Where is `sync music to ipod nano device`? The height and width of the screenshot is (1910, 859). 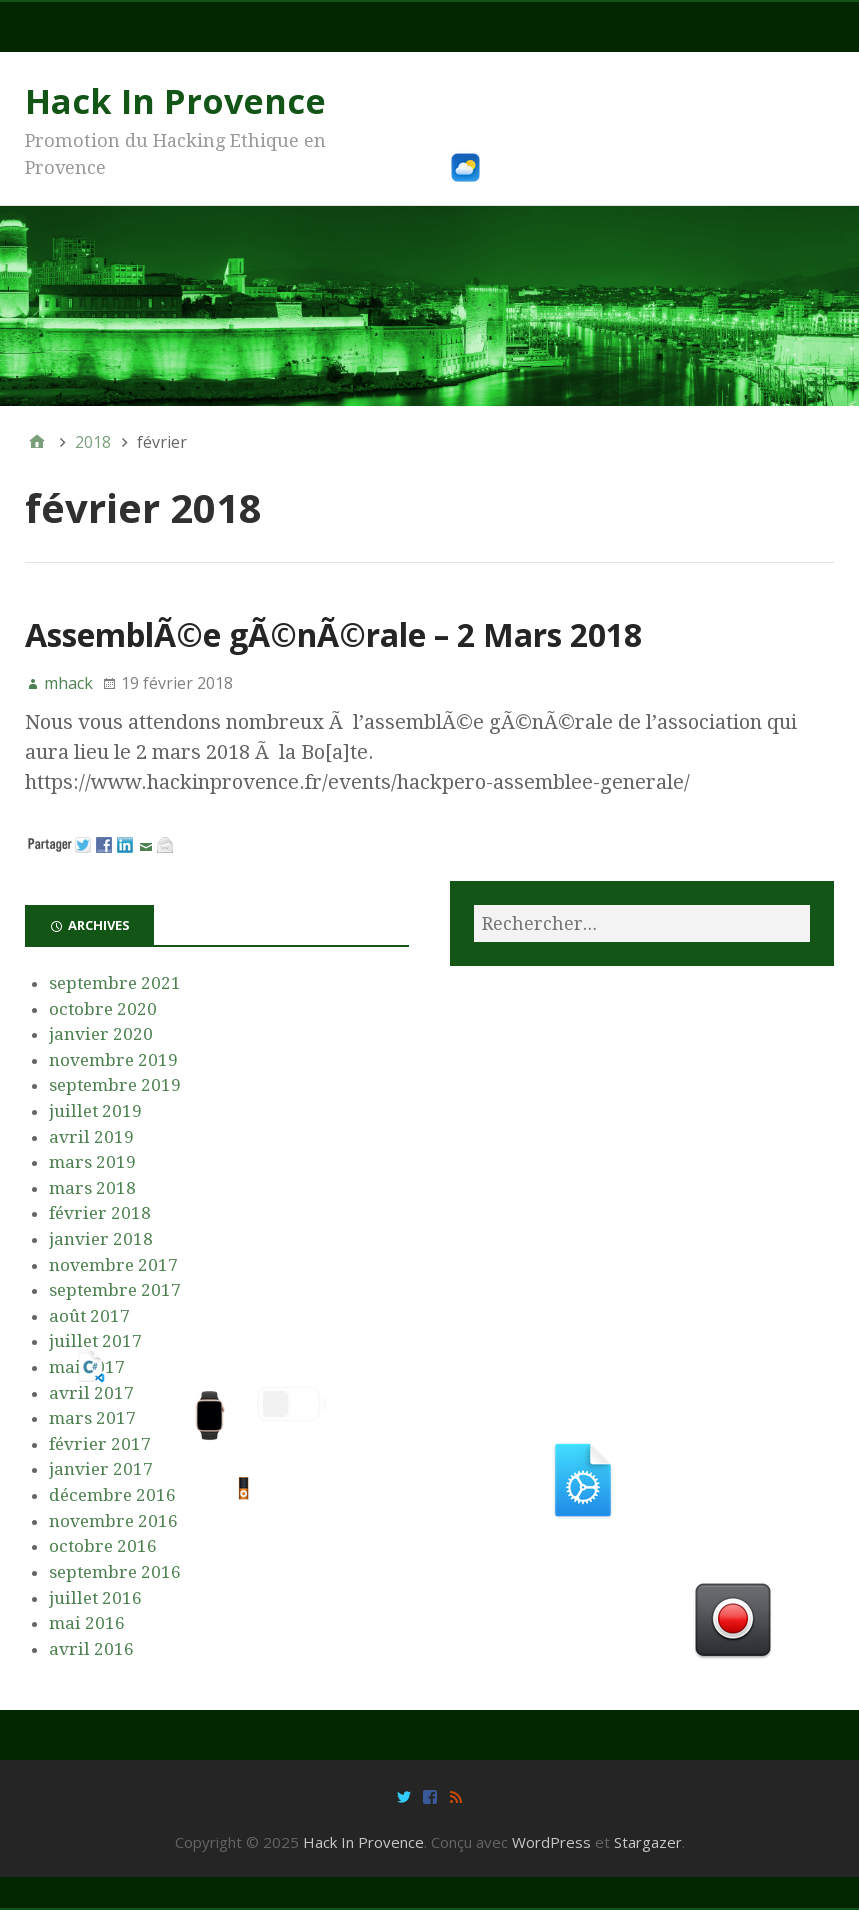 sync music to ipod nano device is located at coordinates (243, 1488).